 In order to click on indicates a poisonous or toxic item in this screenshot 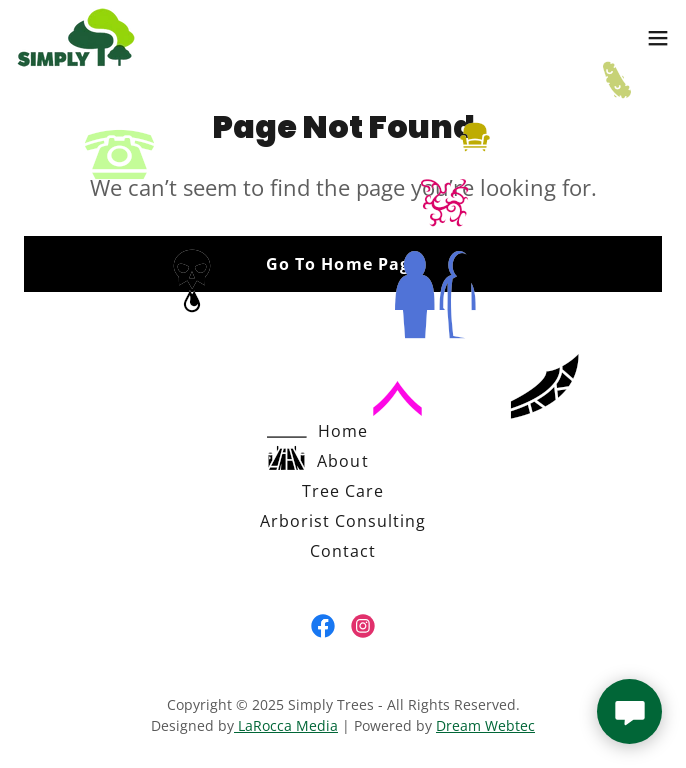, I will do `click(192, 281)`.